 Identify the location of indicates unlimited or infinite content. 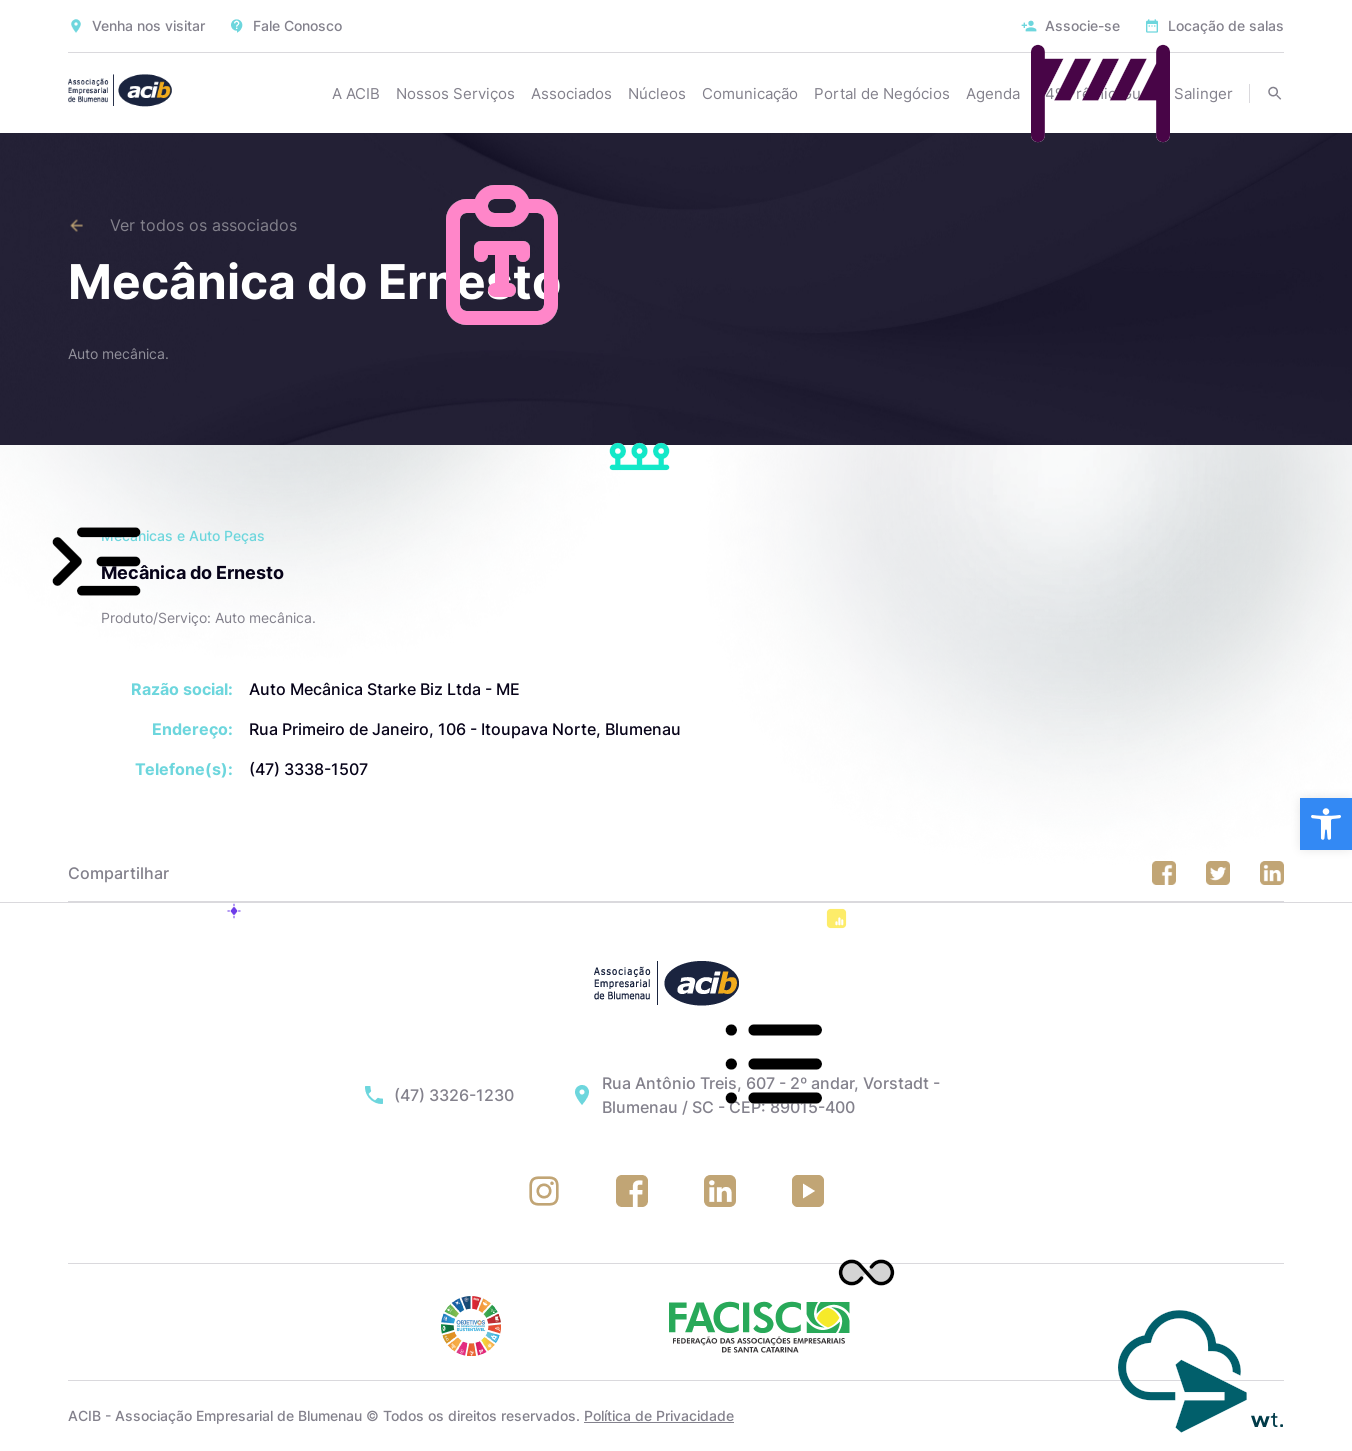
(866, 1272).